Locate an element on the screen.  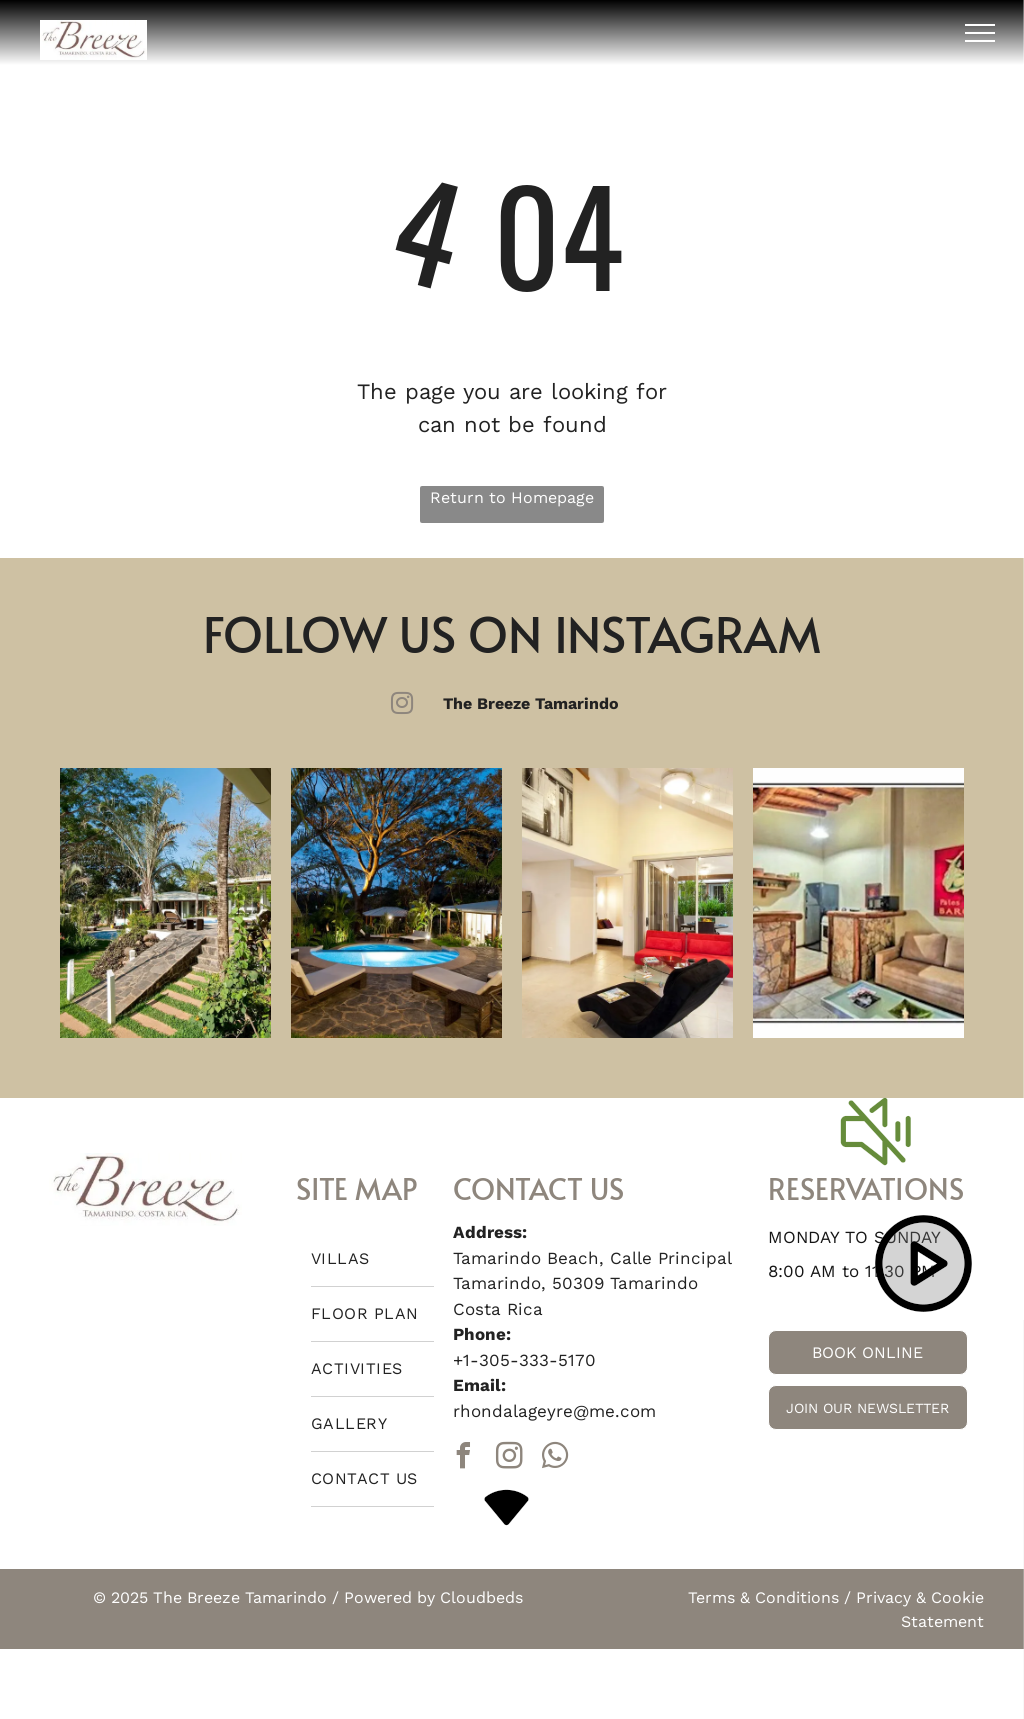
mute audio is located at coordinates (874, 1131).